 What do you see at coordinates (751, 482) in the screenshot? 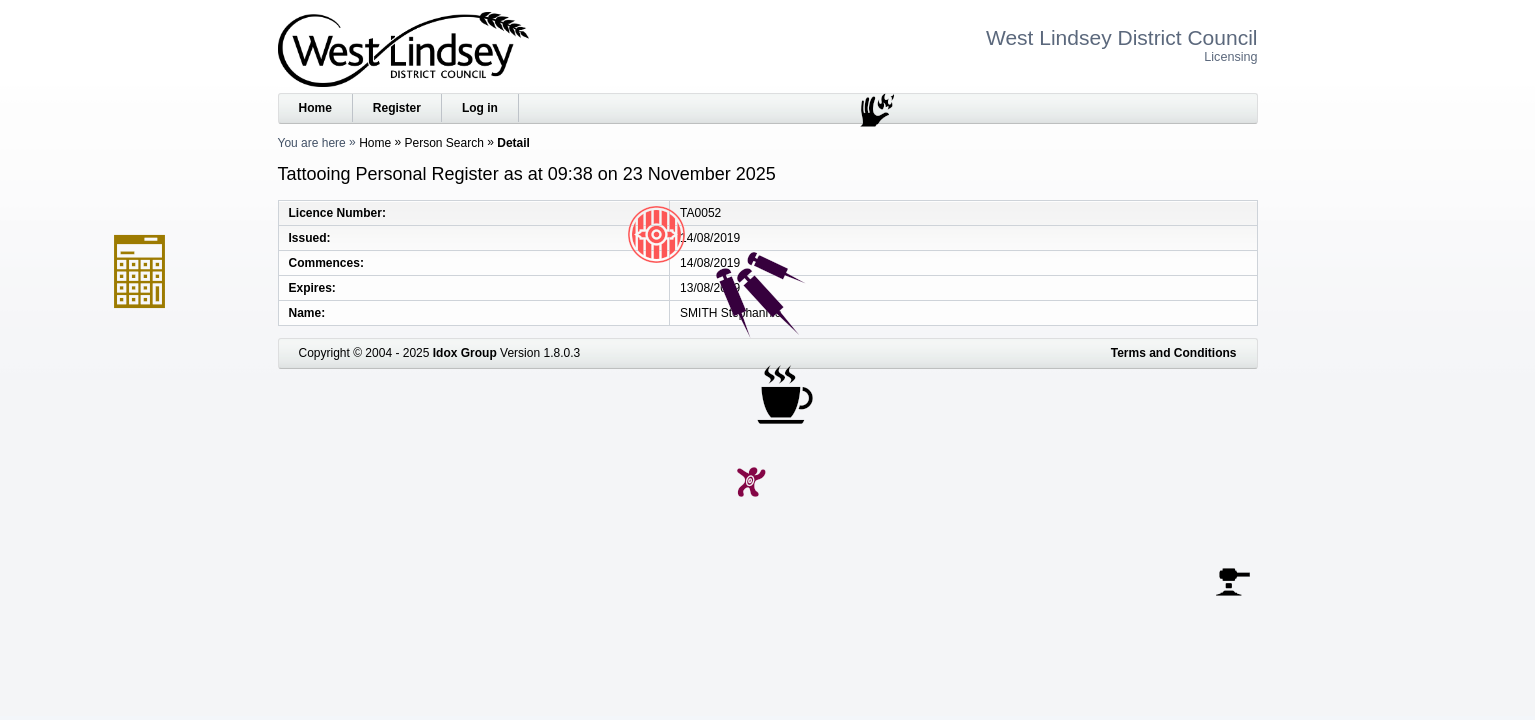
I see `select a practice target or training dummy` at bounding box center [751, 482].